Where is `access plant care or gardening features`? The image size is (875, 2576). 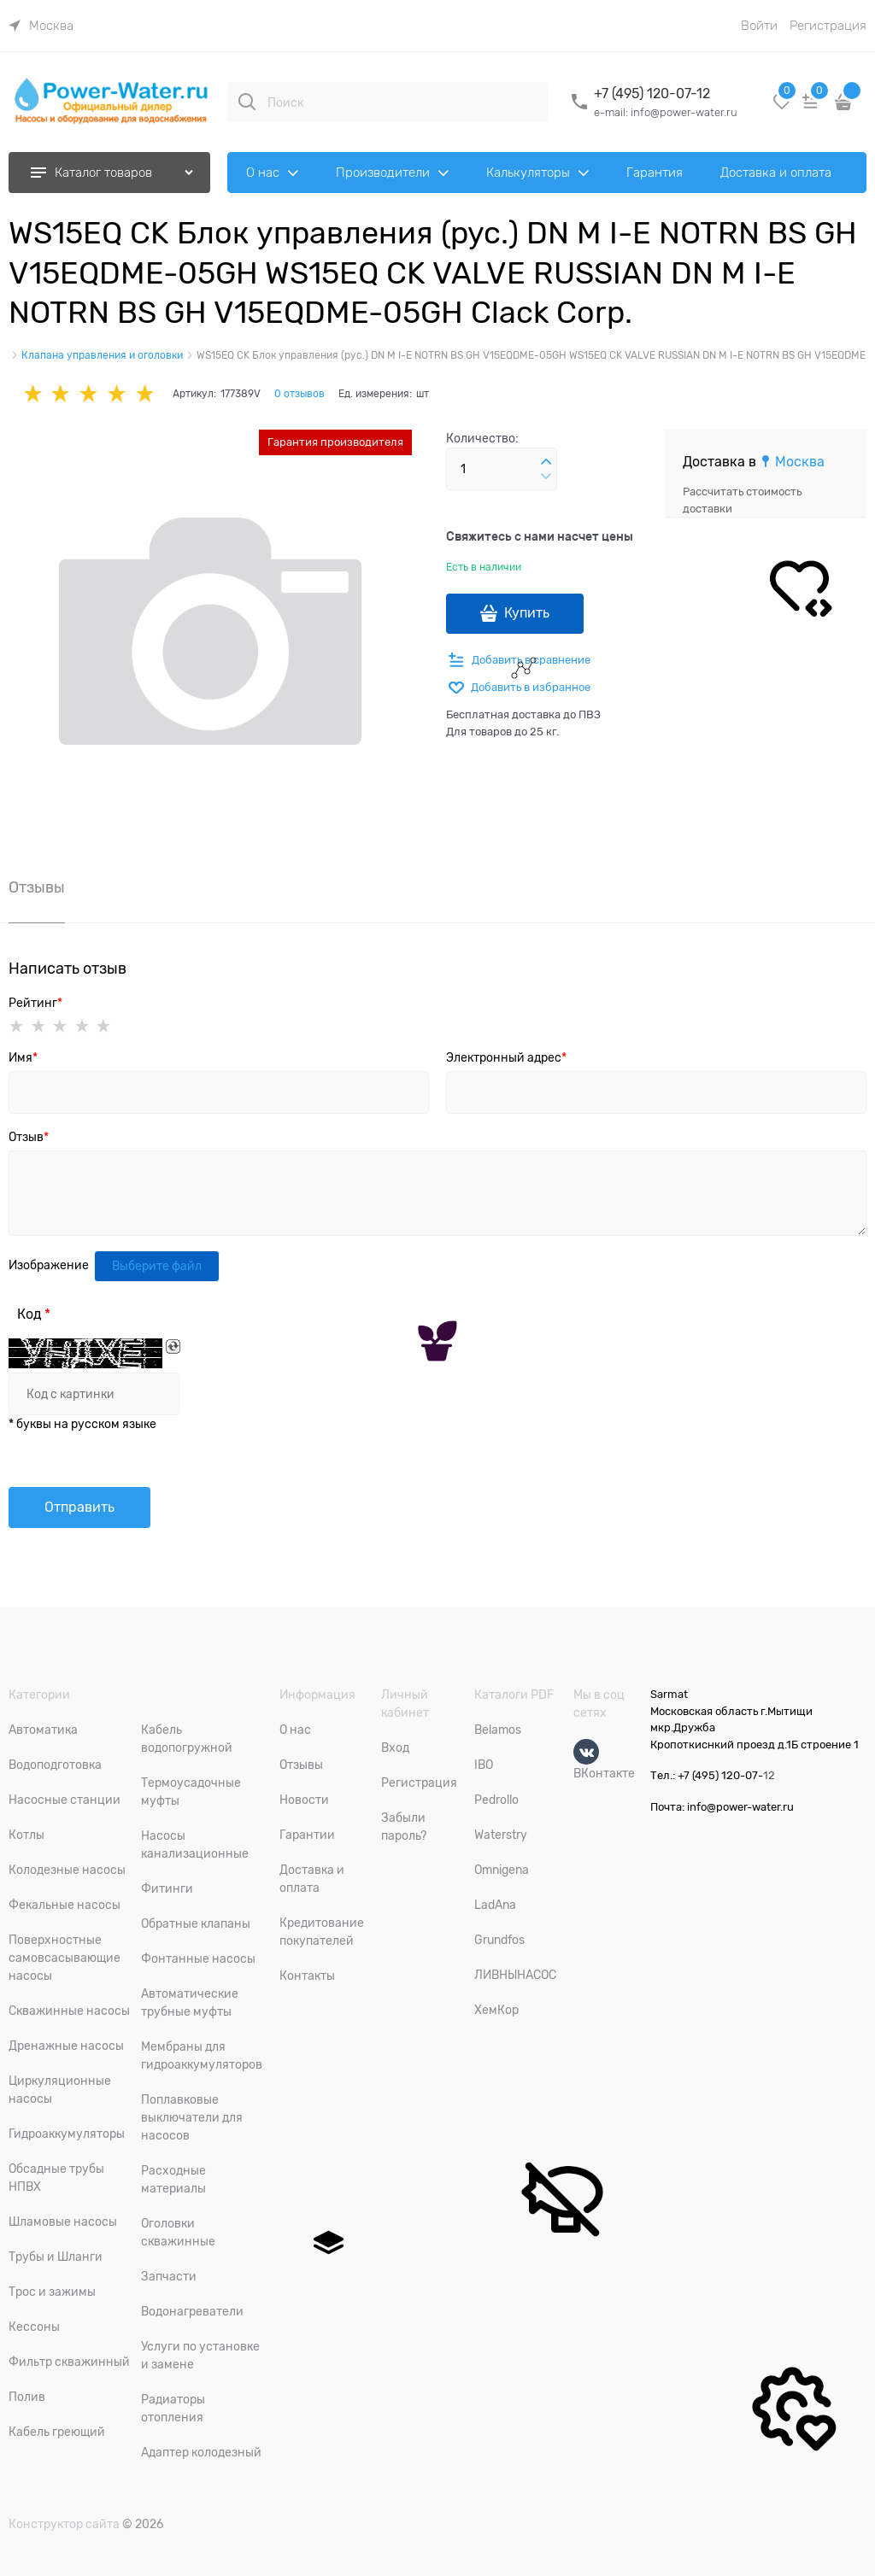
access plant care or gardening features is located at coordinates (437, 1341).